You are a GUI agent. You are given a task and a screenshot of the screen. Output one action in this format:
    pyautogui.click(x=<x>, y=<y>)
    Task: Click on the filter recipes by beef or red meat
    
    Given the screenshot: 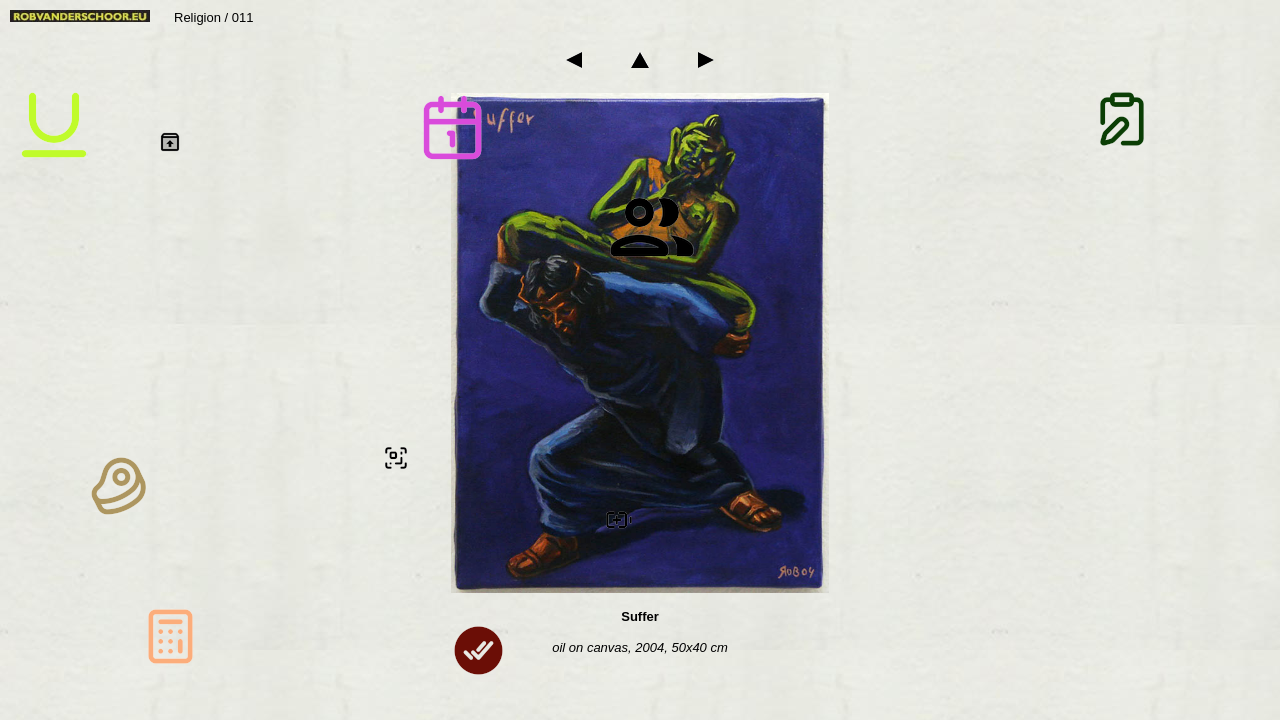 What is the action you would take?
    pyautogui.click(x=120, y=486)
    